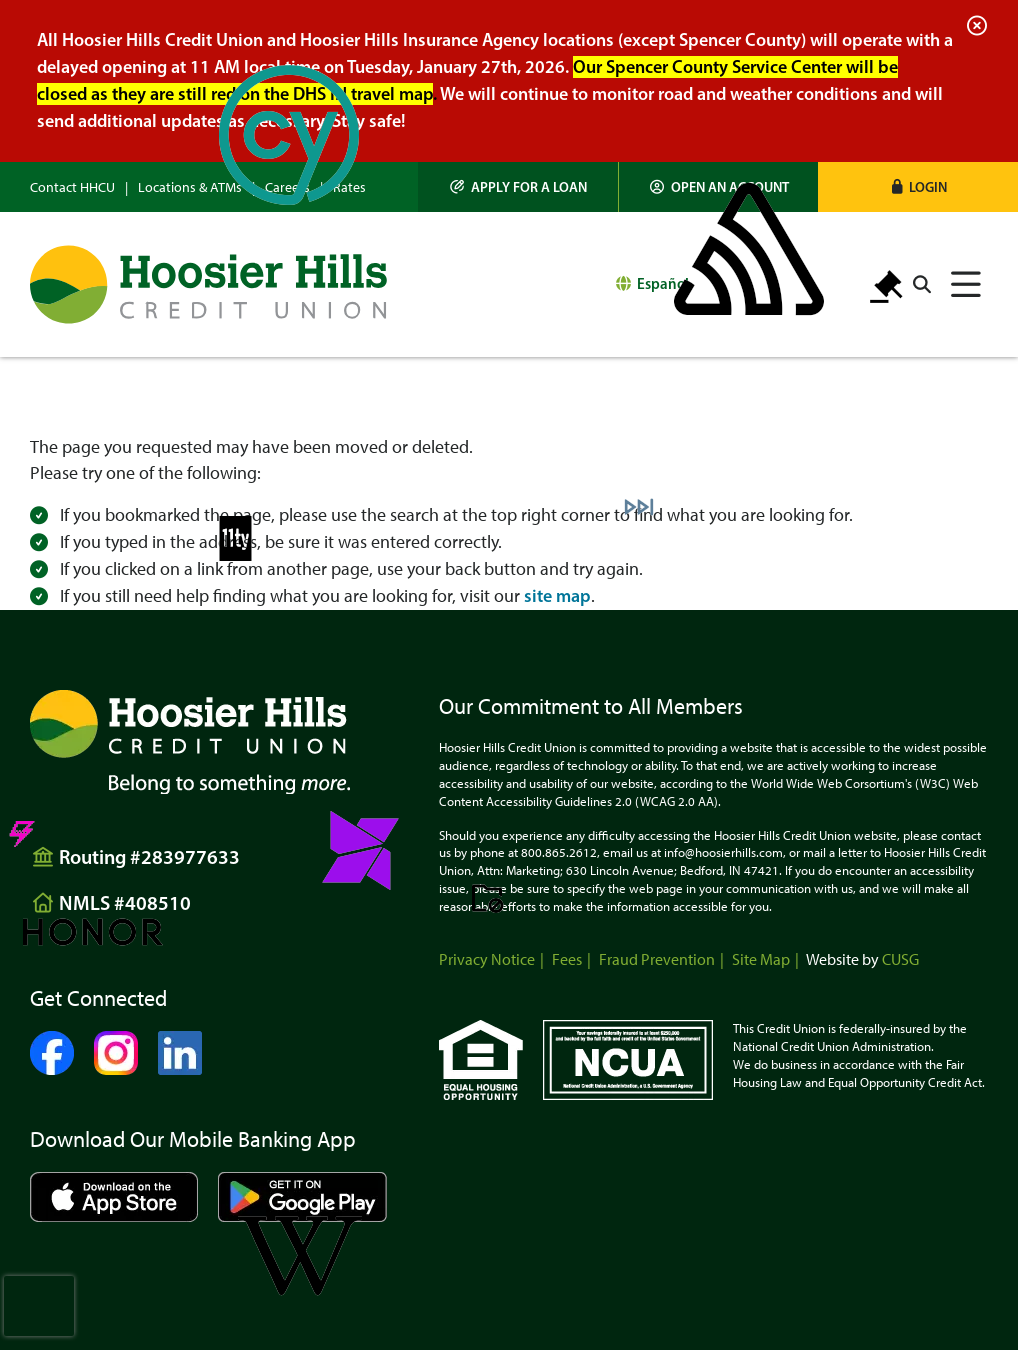 This screenshot has height=1350, width=1018. I want to click on access denied to this folder, so click(487, 898).